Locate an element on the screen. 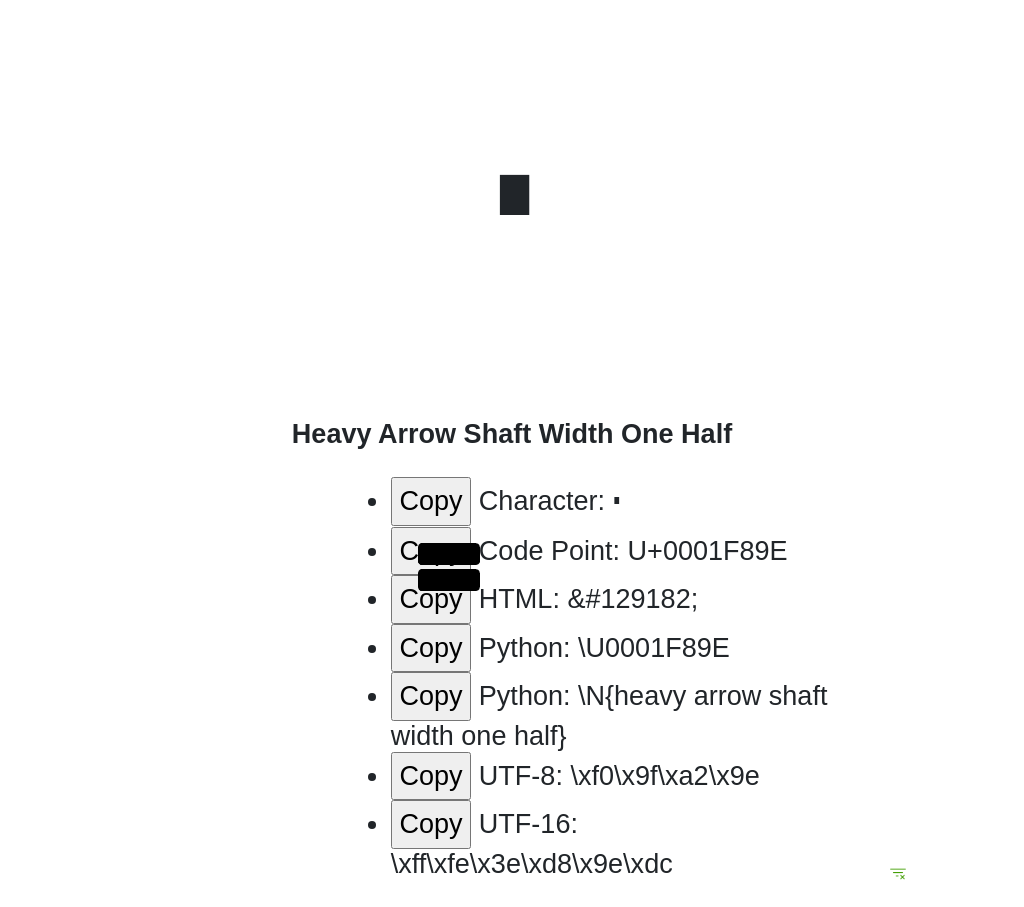  switch to stream or list view is located at coordinates (447, 569).